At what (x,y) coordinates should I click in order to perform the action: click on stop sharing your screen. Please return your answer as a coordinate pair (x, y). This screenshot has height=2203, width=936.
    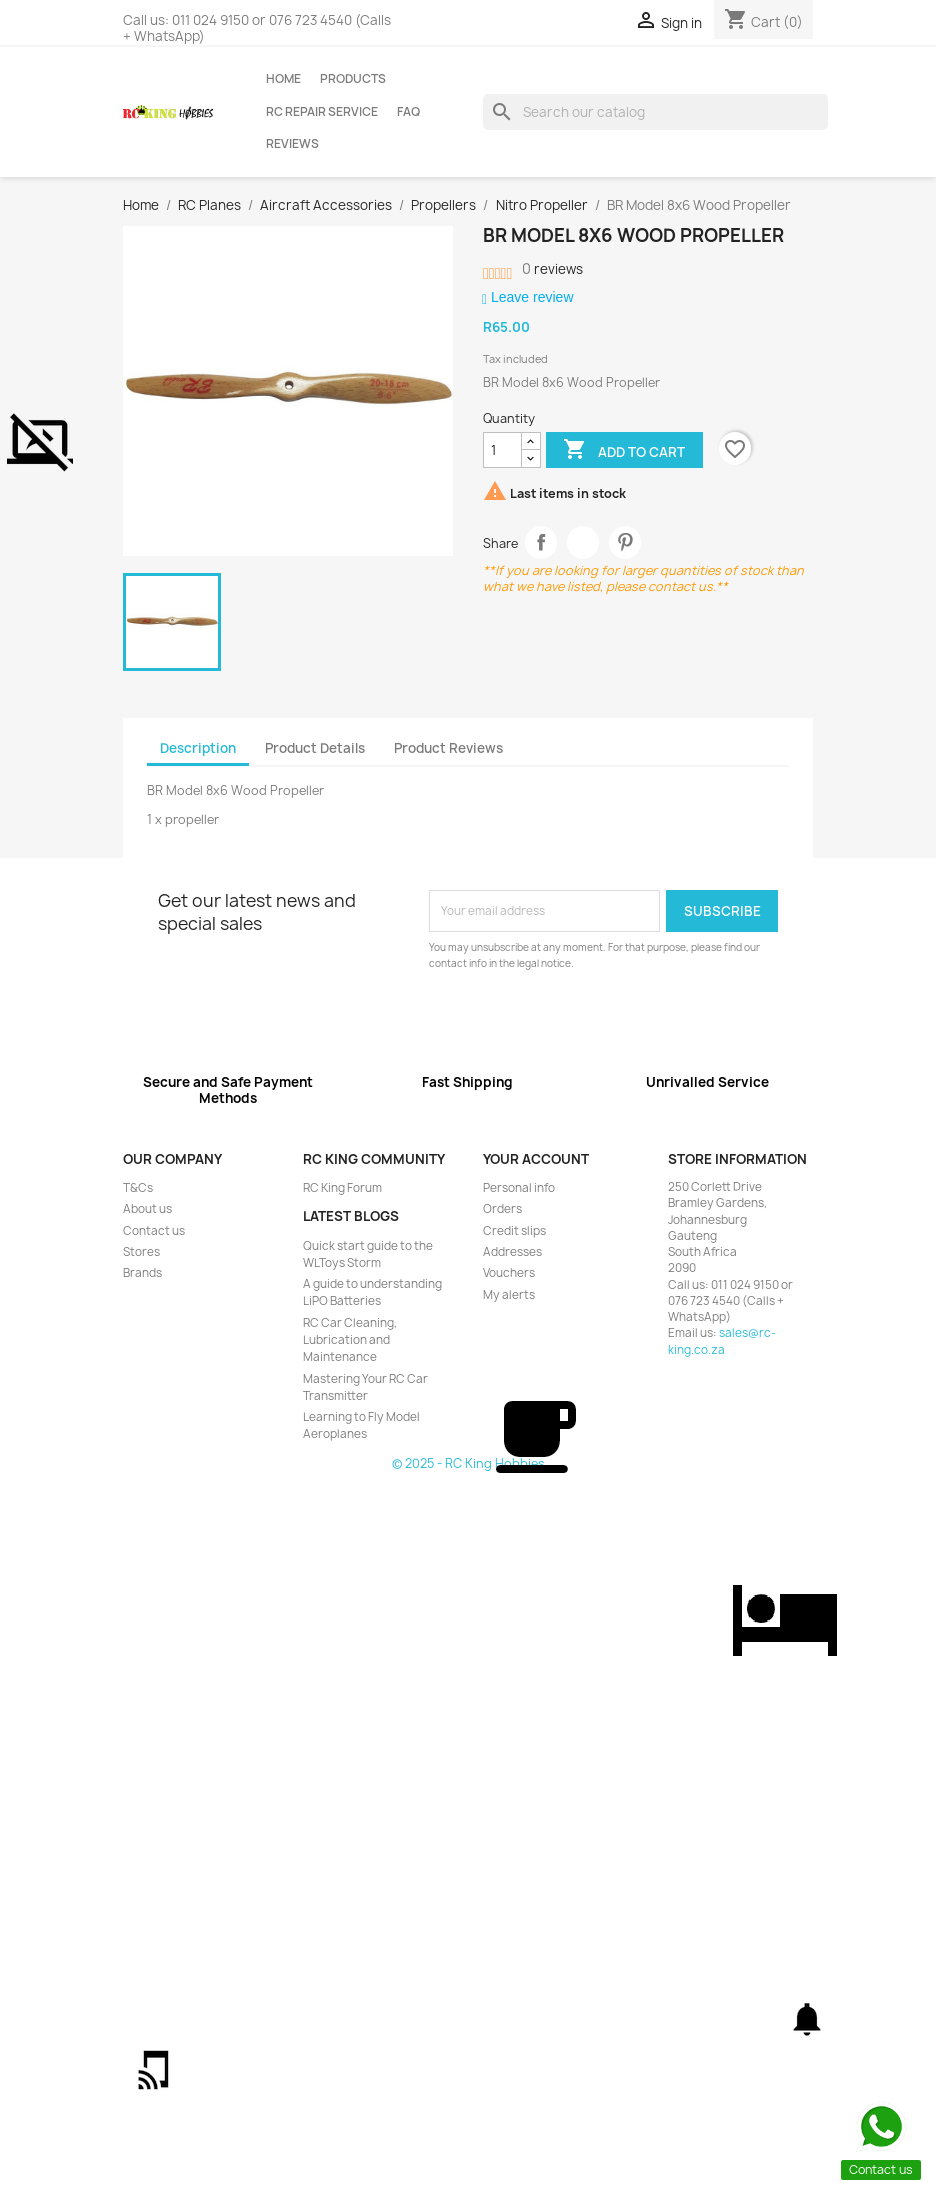
    Looking at the image, I should click on (40, 442).